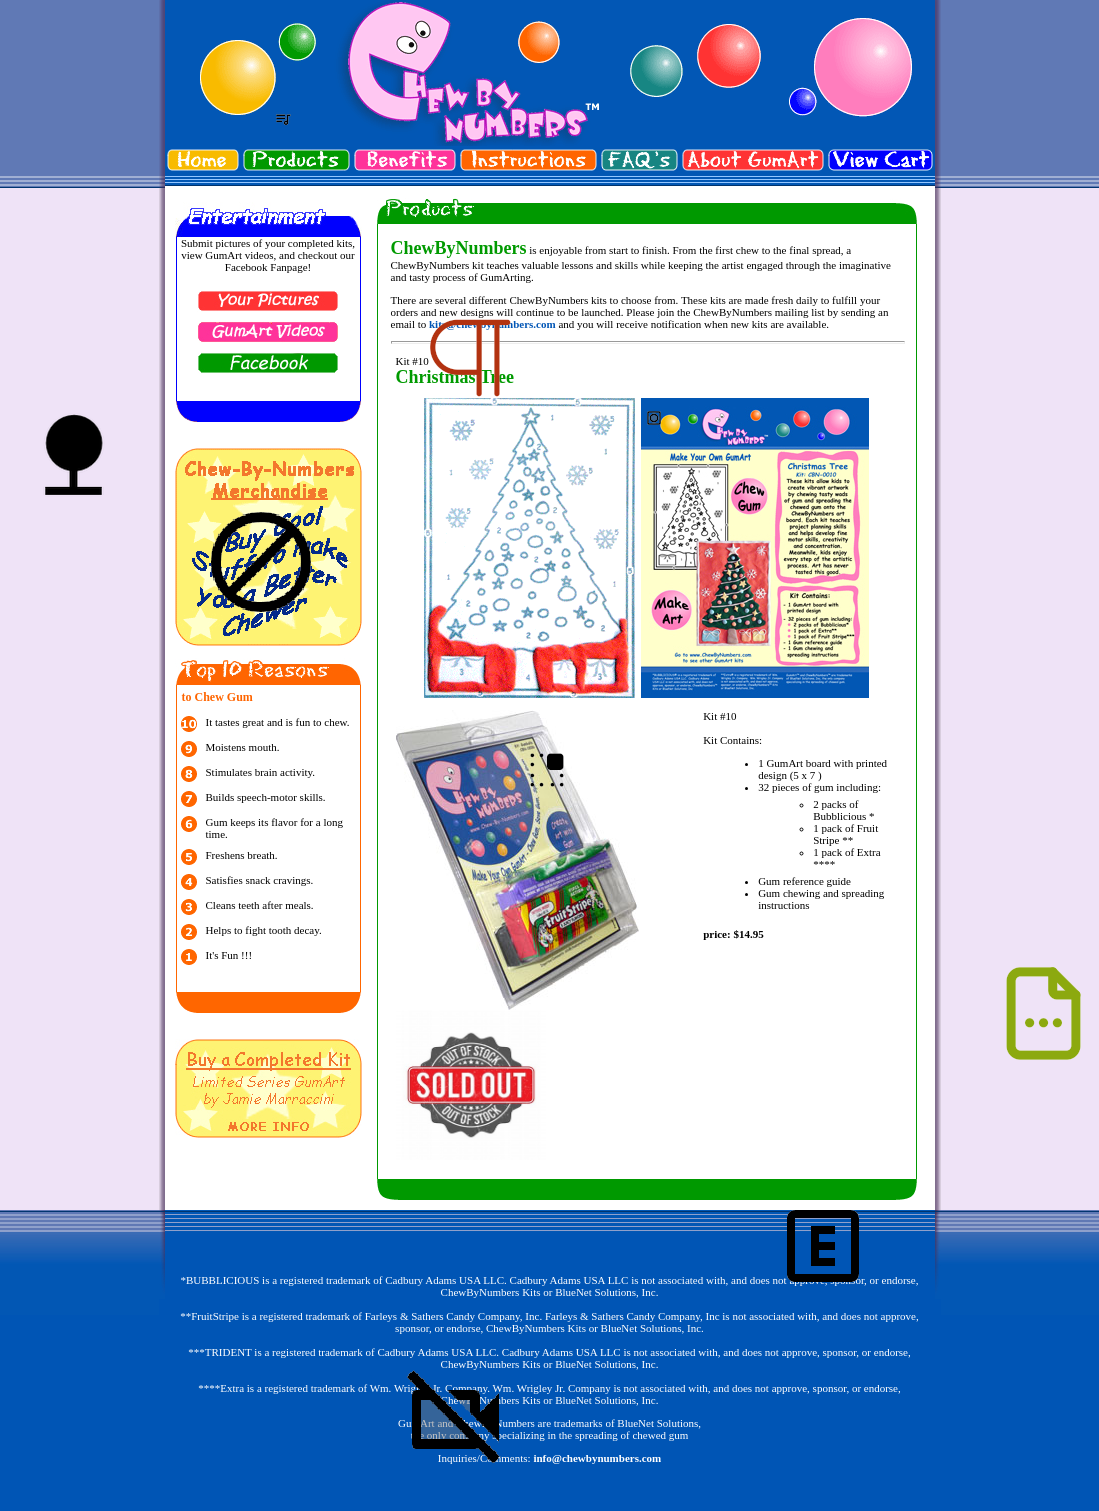  What do you see at coordinates (1043, 1013) in the screenshot?
I see `view file details or more options` at bounding box center [1043, 1013].